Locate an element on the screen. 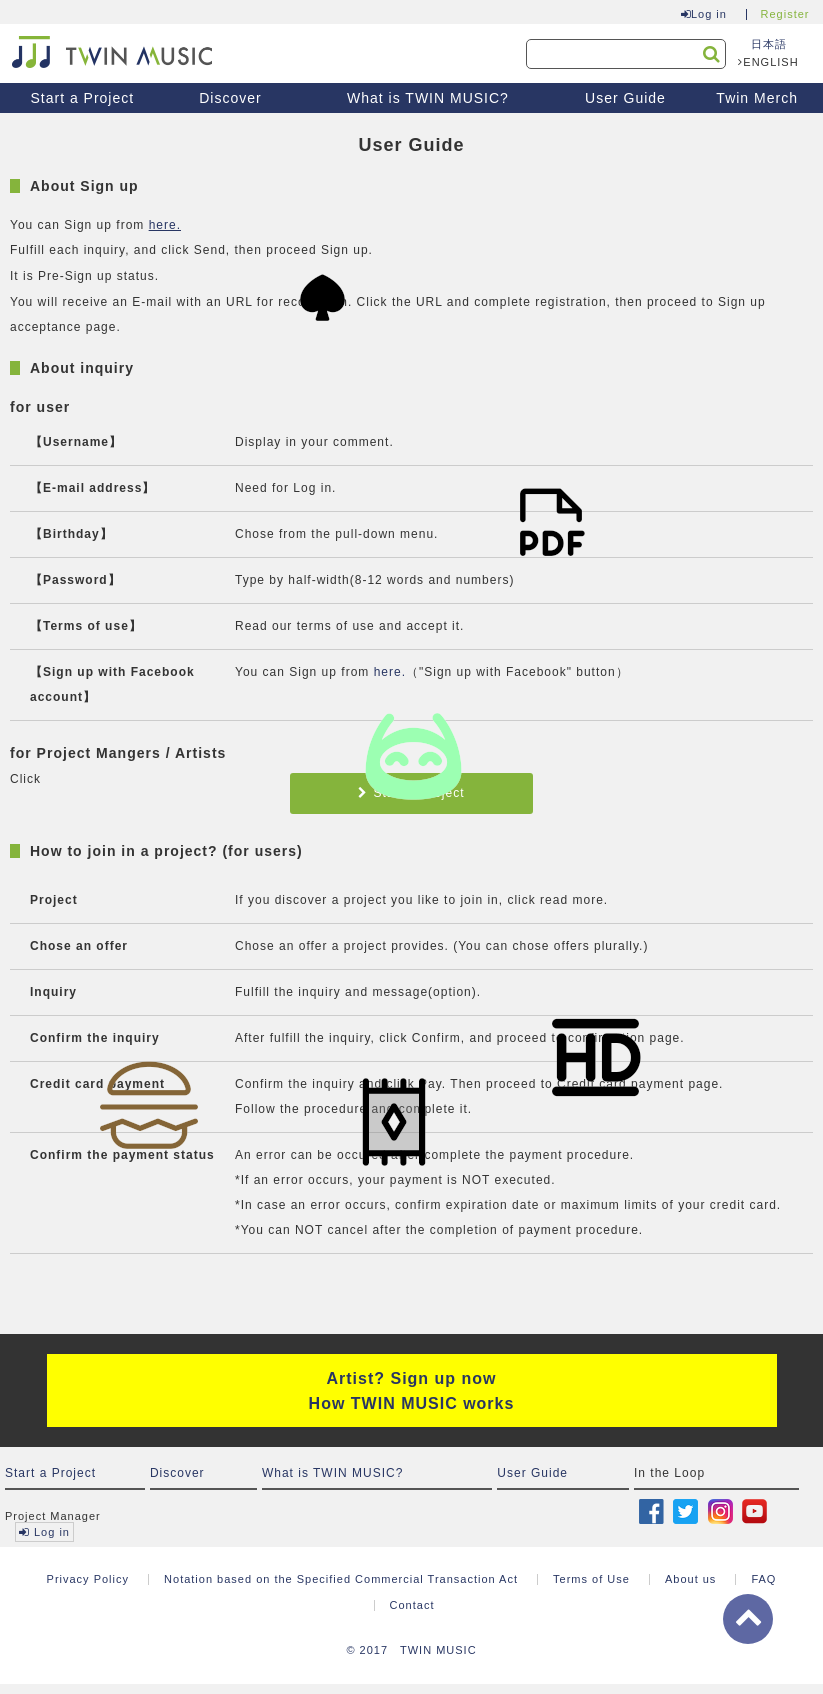 The image size is (823, 1694). browse rugs or floor decor in a home furnishing app is located at coordinates (394, 1122).